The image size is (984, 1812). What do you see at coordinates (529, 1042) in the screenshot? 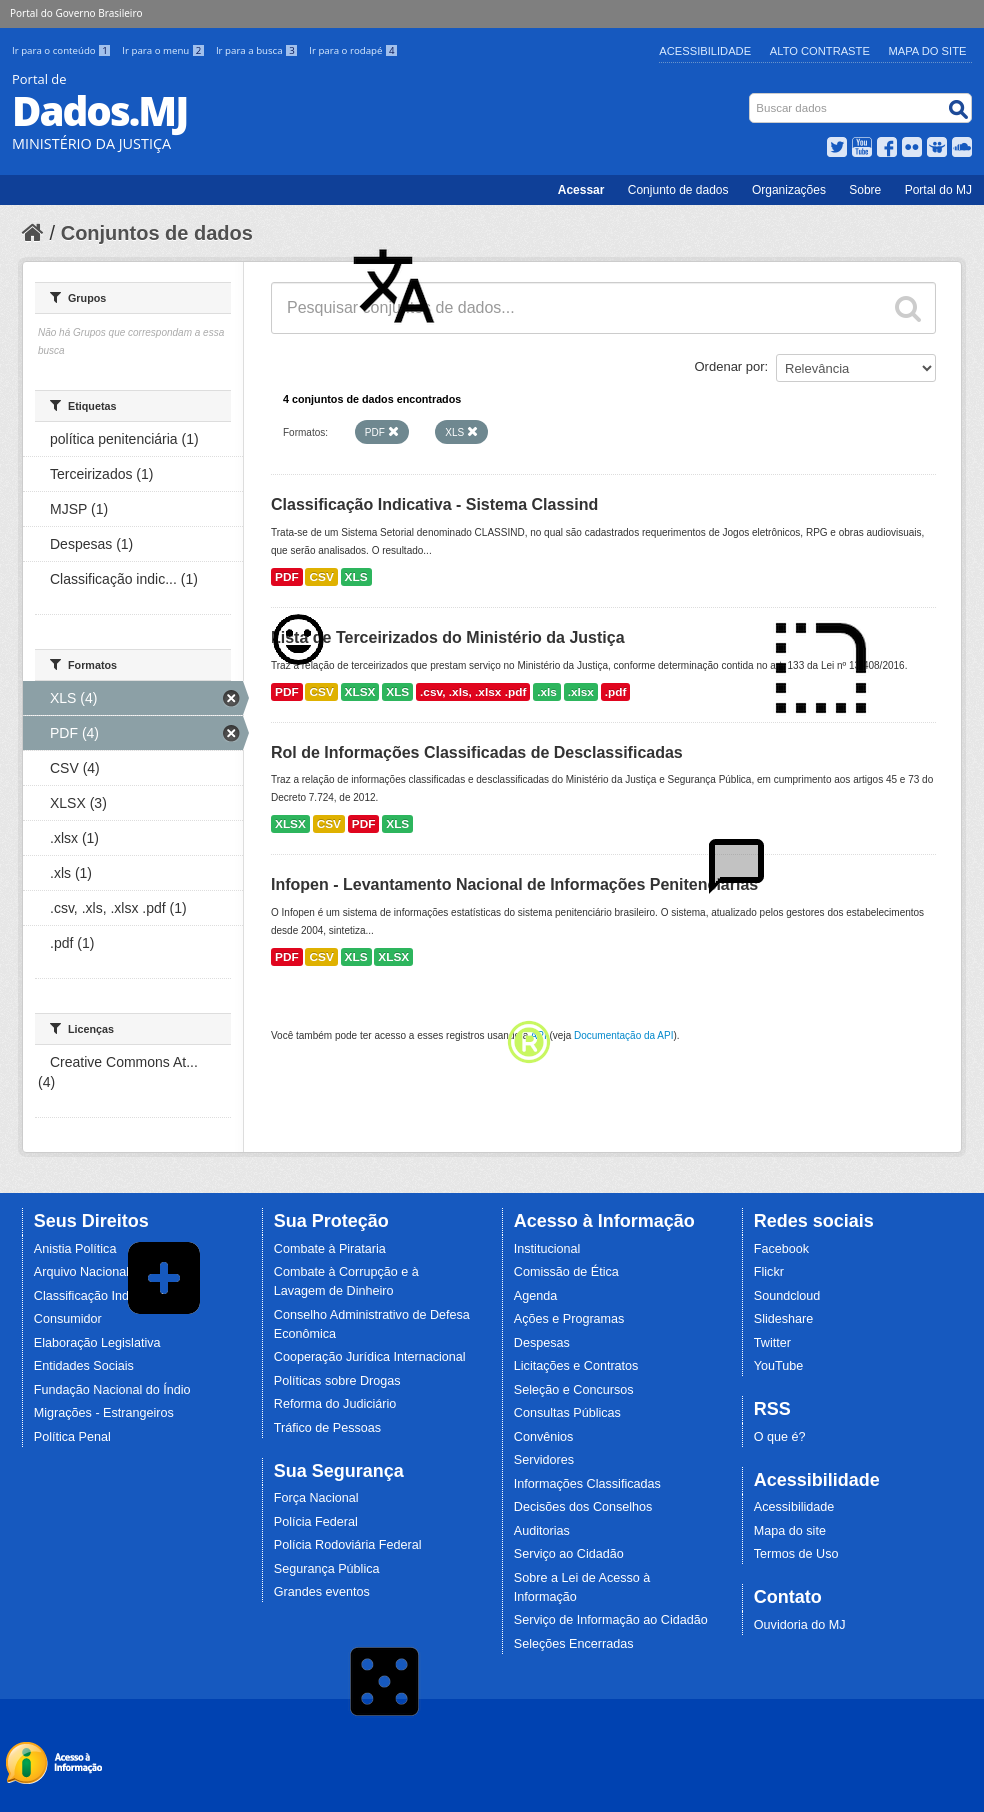
I see `indicates registered trademark status` at bounding box center [529, 1042].